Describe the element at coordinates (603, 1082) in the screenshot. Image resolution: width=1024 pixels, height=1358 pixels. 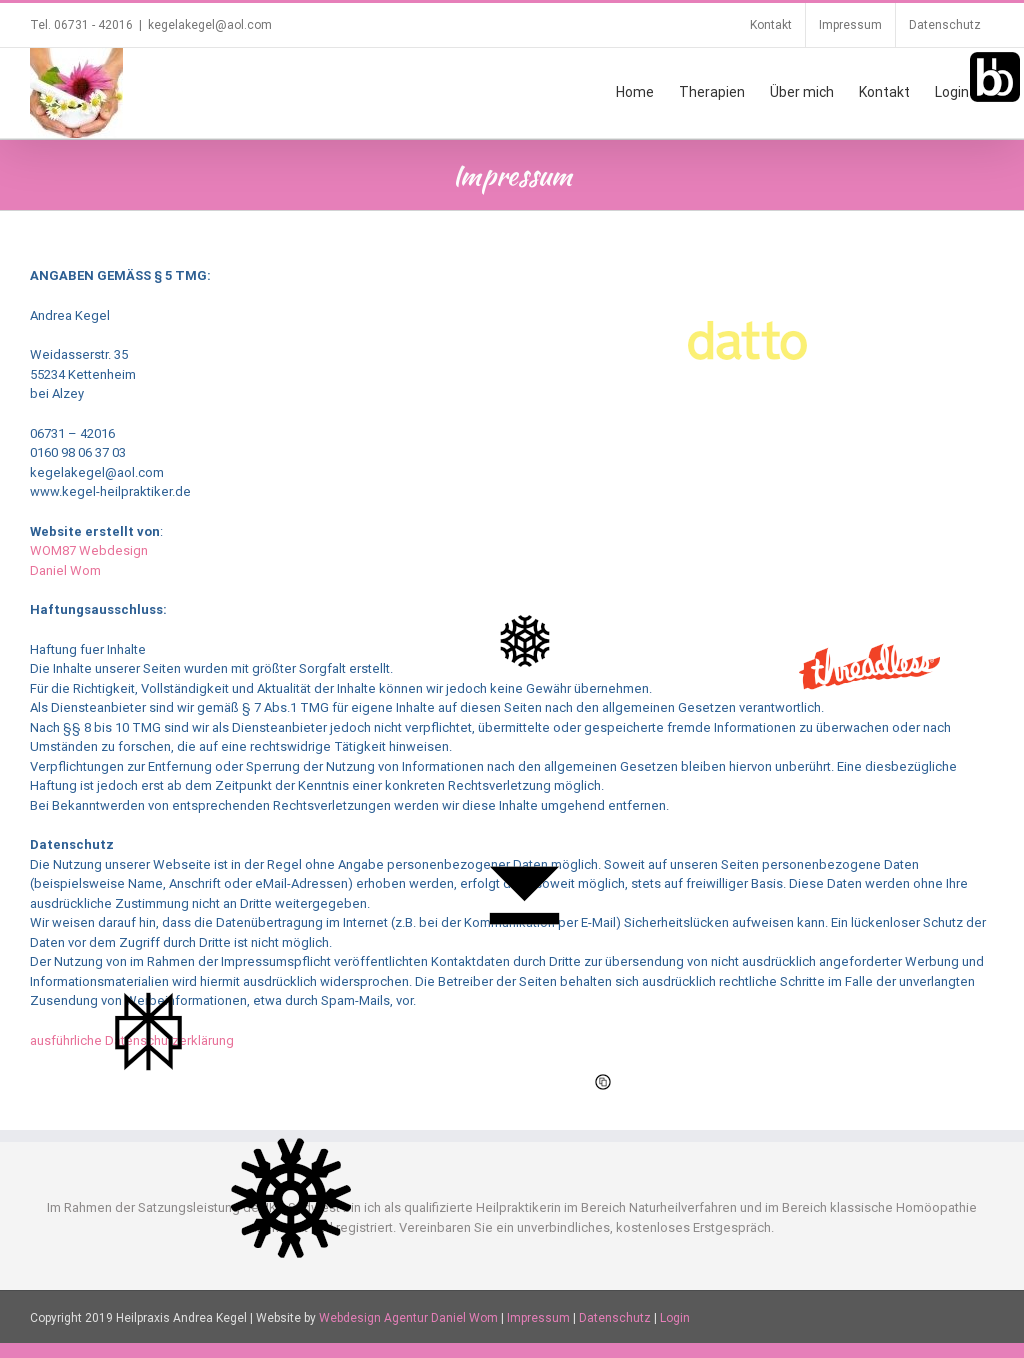
I see `indicates content is licensed for sharing under creative commons` at that location.